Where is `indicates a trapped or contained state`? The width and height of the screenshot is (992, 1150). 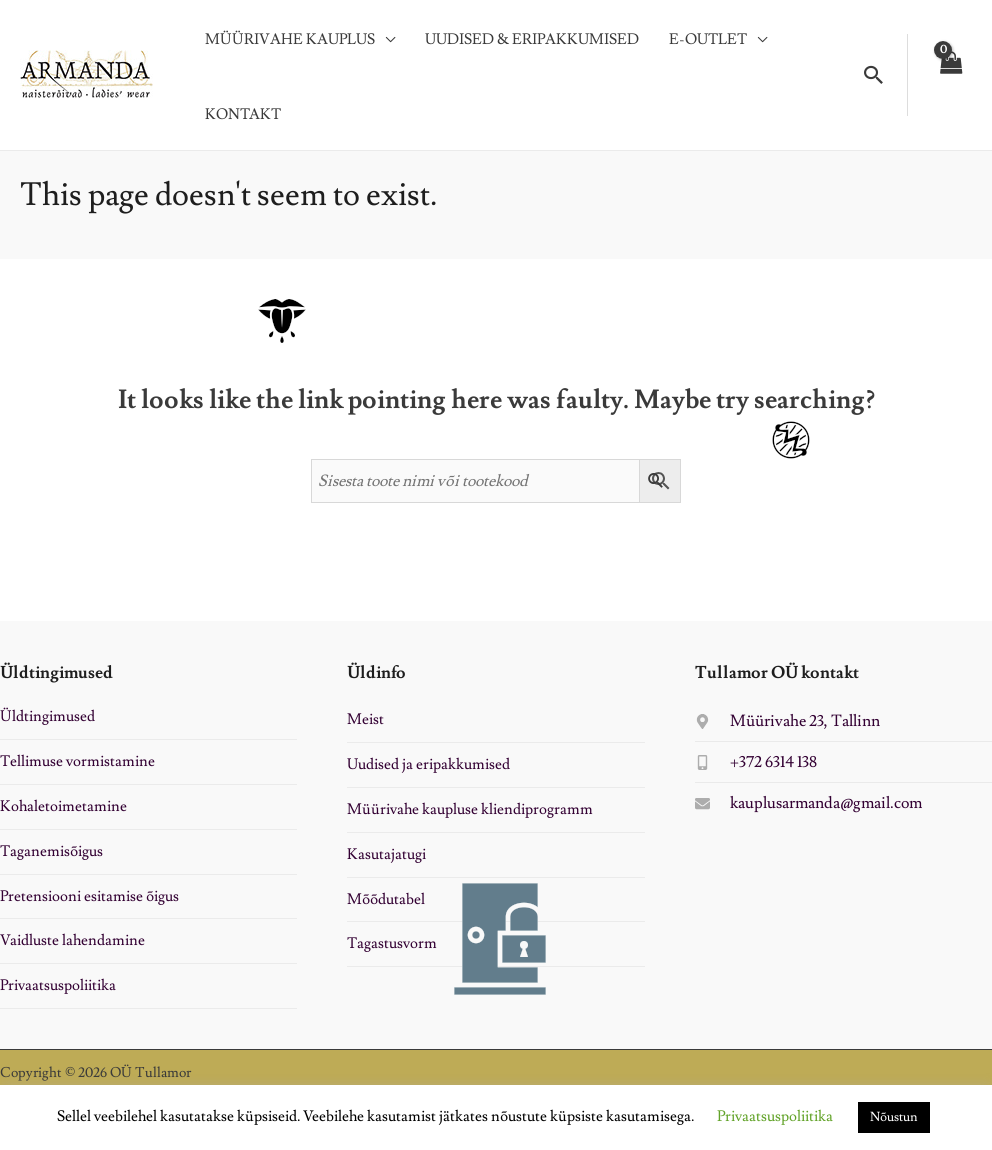
indicates a trapped or contained state is located at coordinates (791, 440).